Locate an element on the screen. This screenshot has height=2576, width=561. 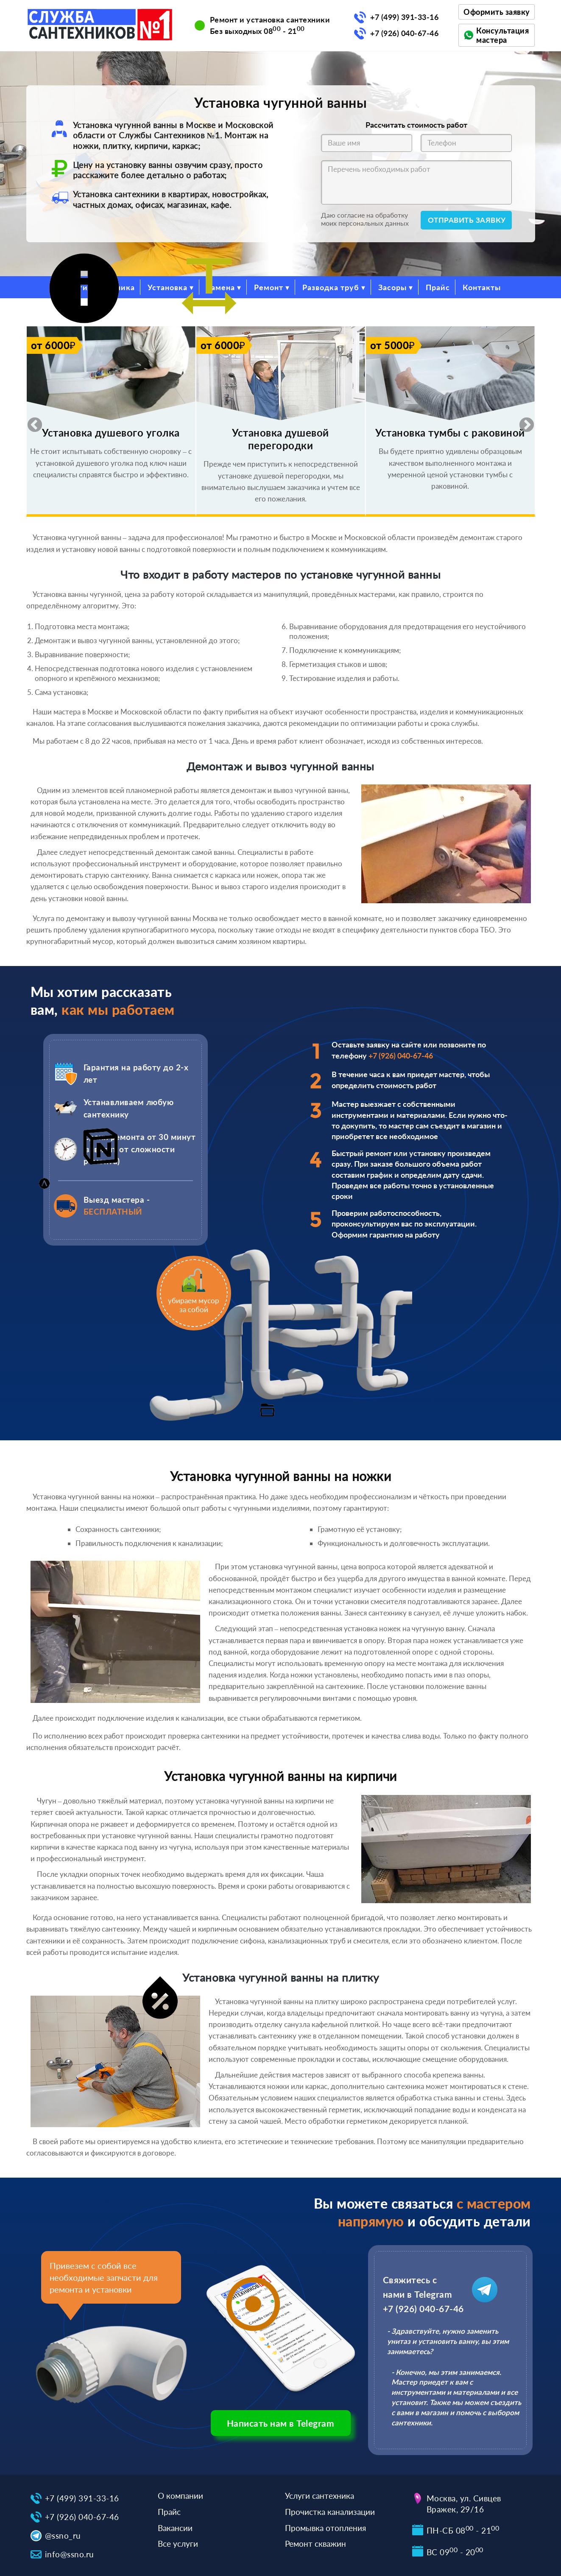
open folder to view files is located at coordinates (267, 1410).